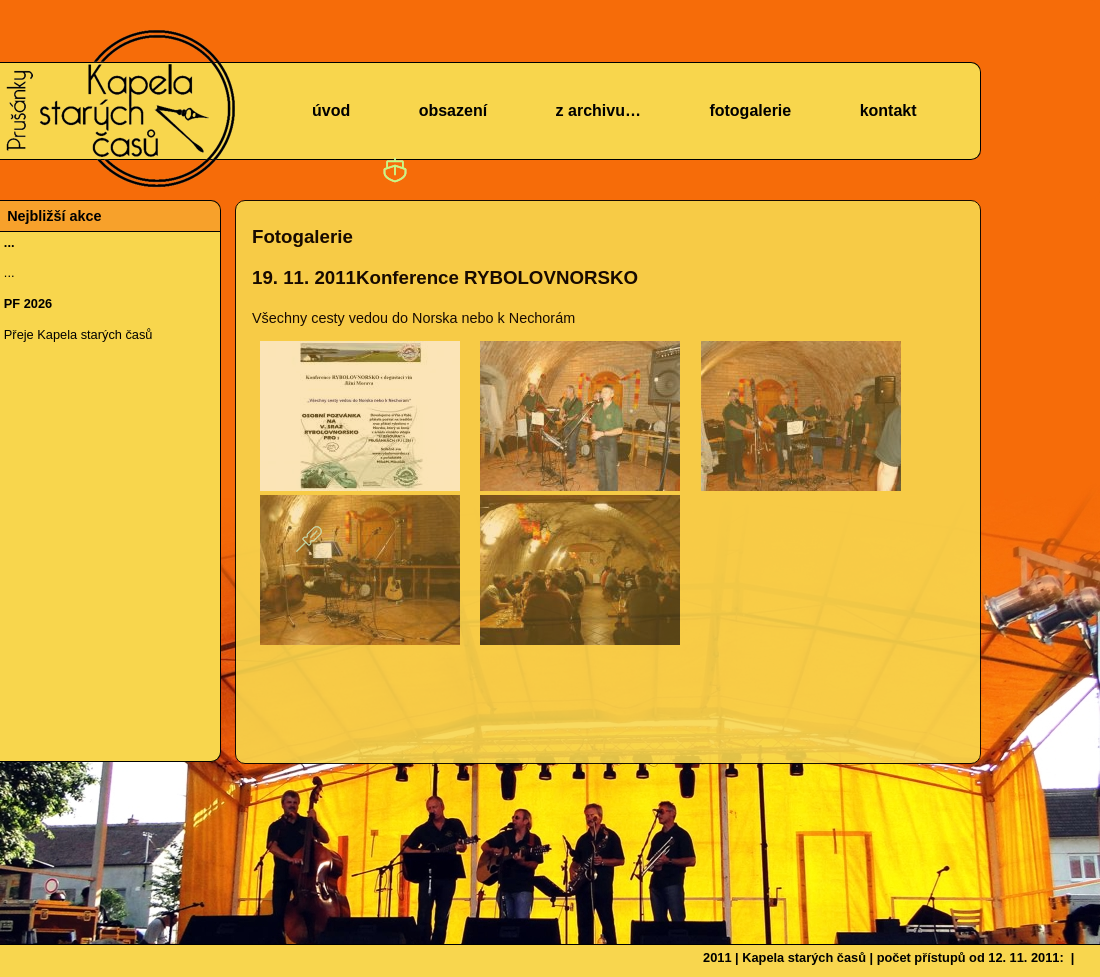  I want to click on access boat or marine transportation options, so click(395, 170).